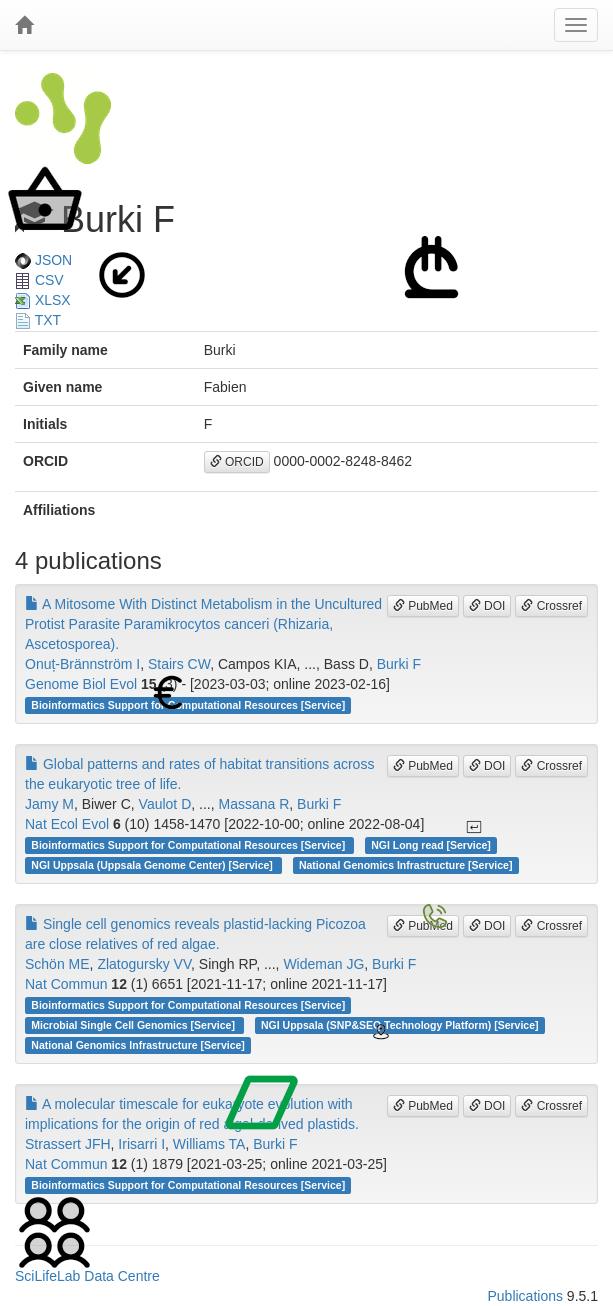 Image resolution: width=613 pixels, height=1306 pixels. What do you see at coordinates (122, 275) in the screenshot?
I see `navigate to previous or lower-left content` at bounding box center [122, 275].